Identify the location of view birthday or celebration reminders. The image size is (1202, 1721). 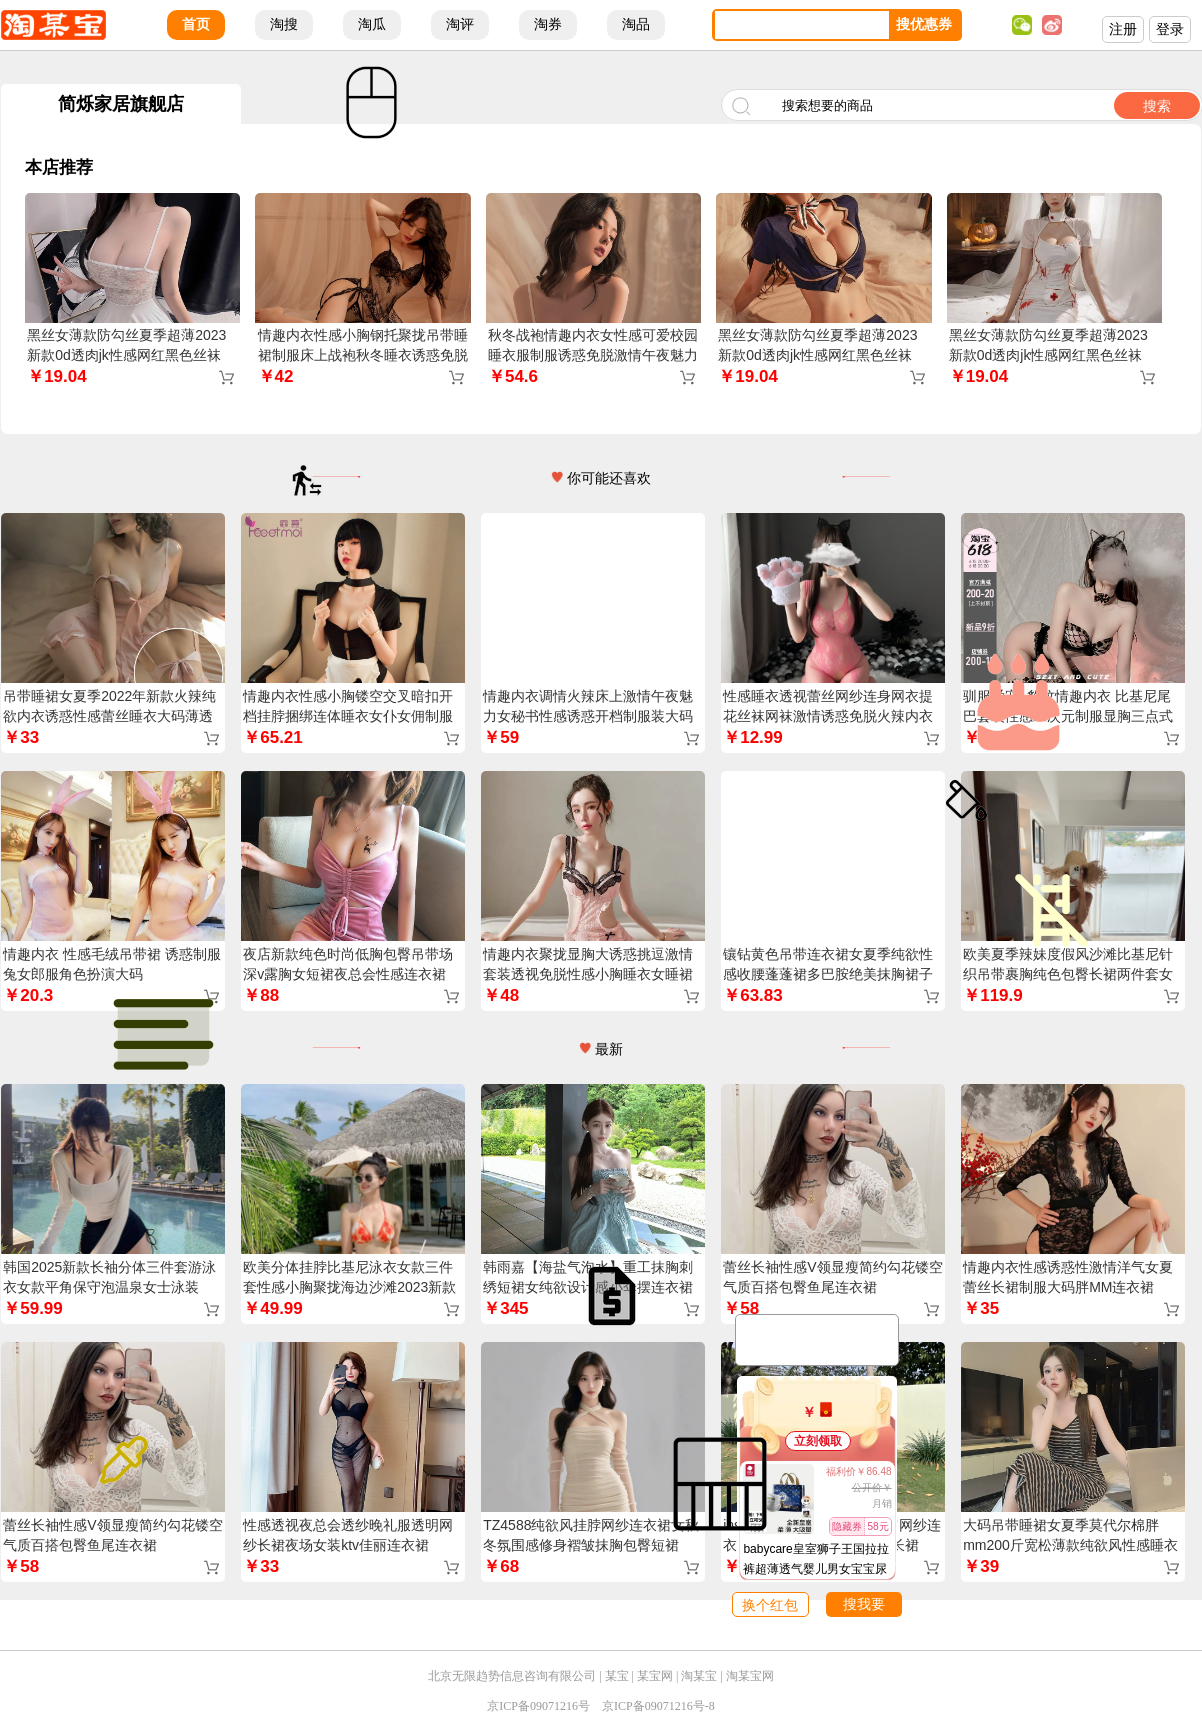
(1018, 703).